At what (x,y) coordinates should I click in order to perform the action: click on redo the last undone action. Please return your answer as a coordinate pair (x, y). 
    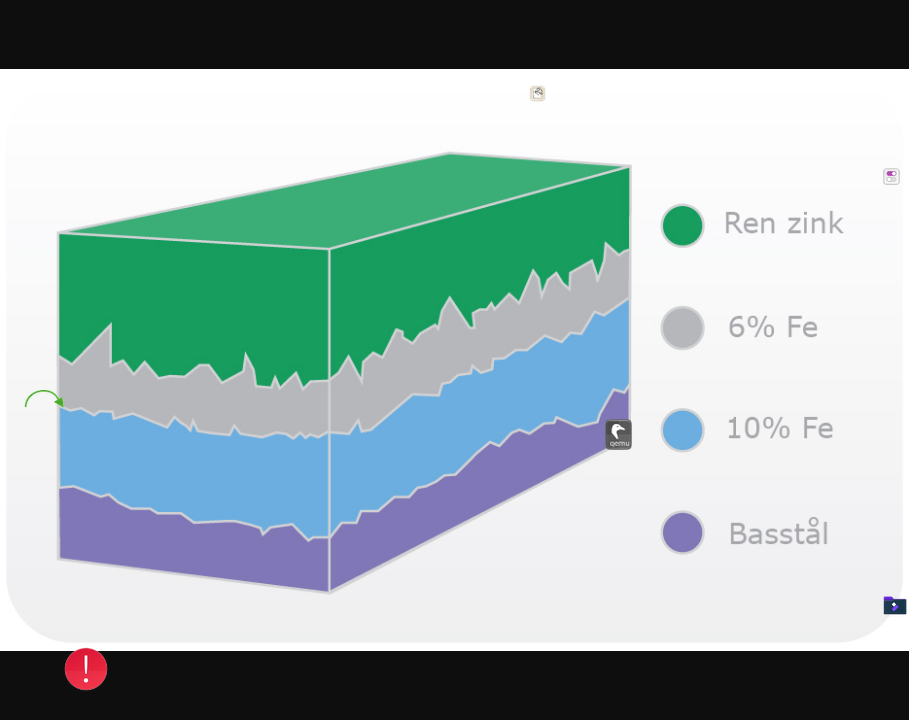
    Looking at the image, I should click on (44, 398).